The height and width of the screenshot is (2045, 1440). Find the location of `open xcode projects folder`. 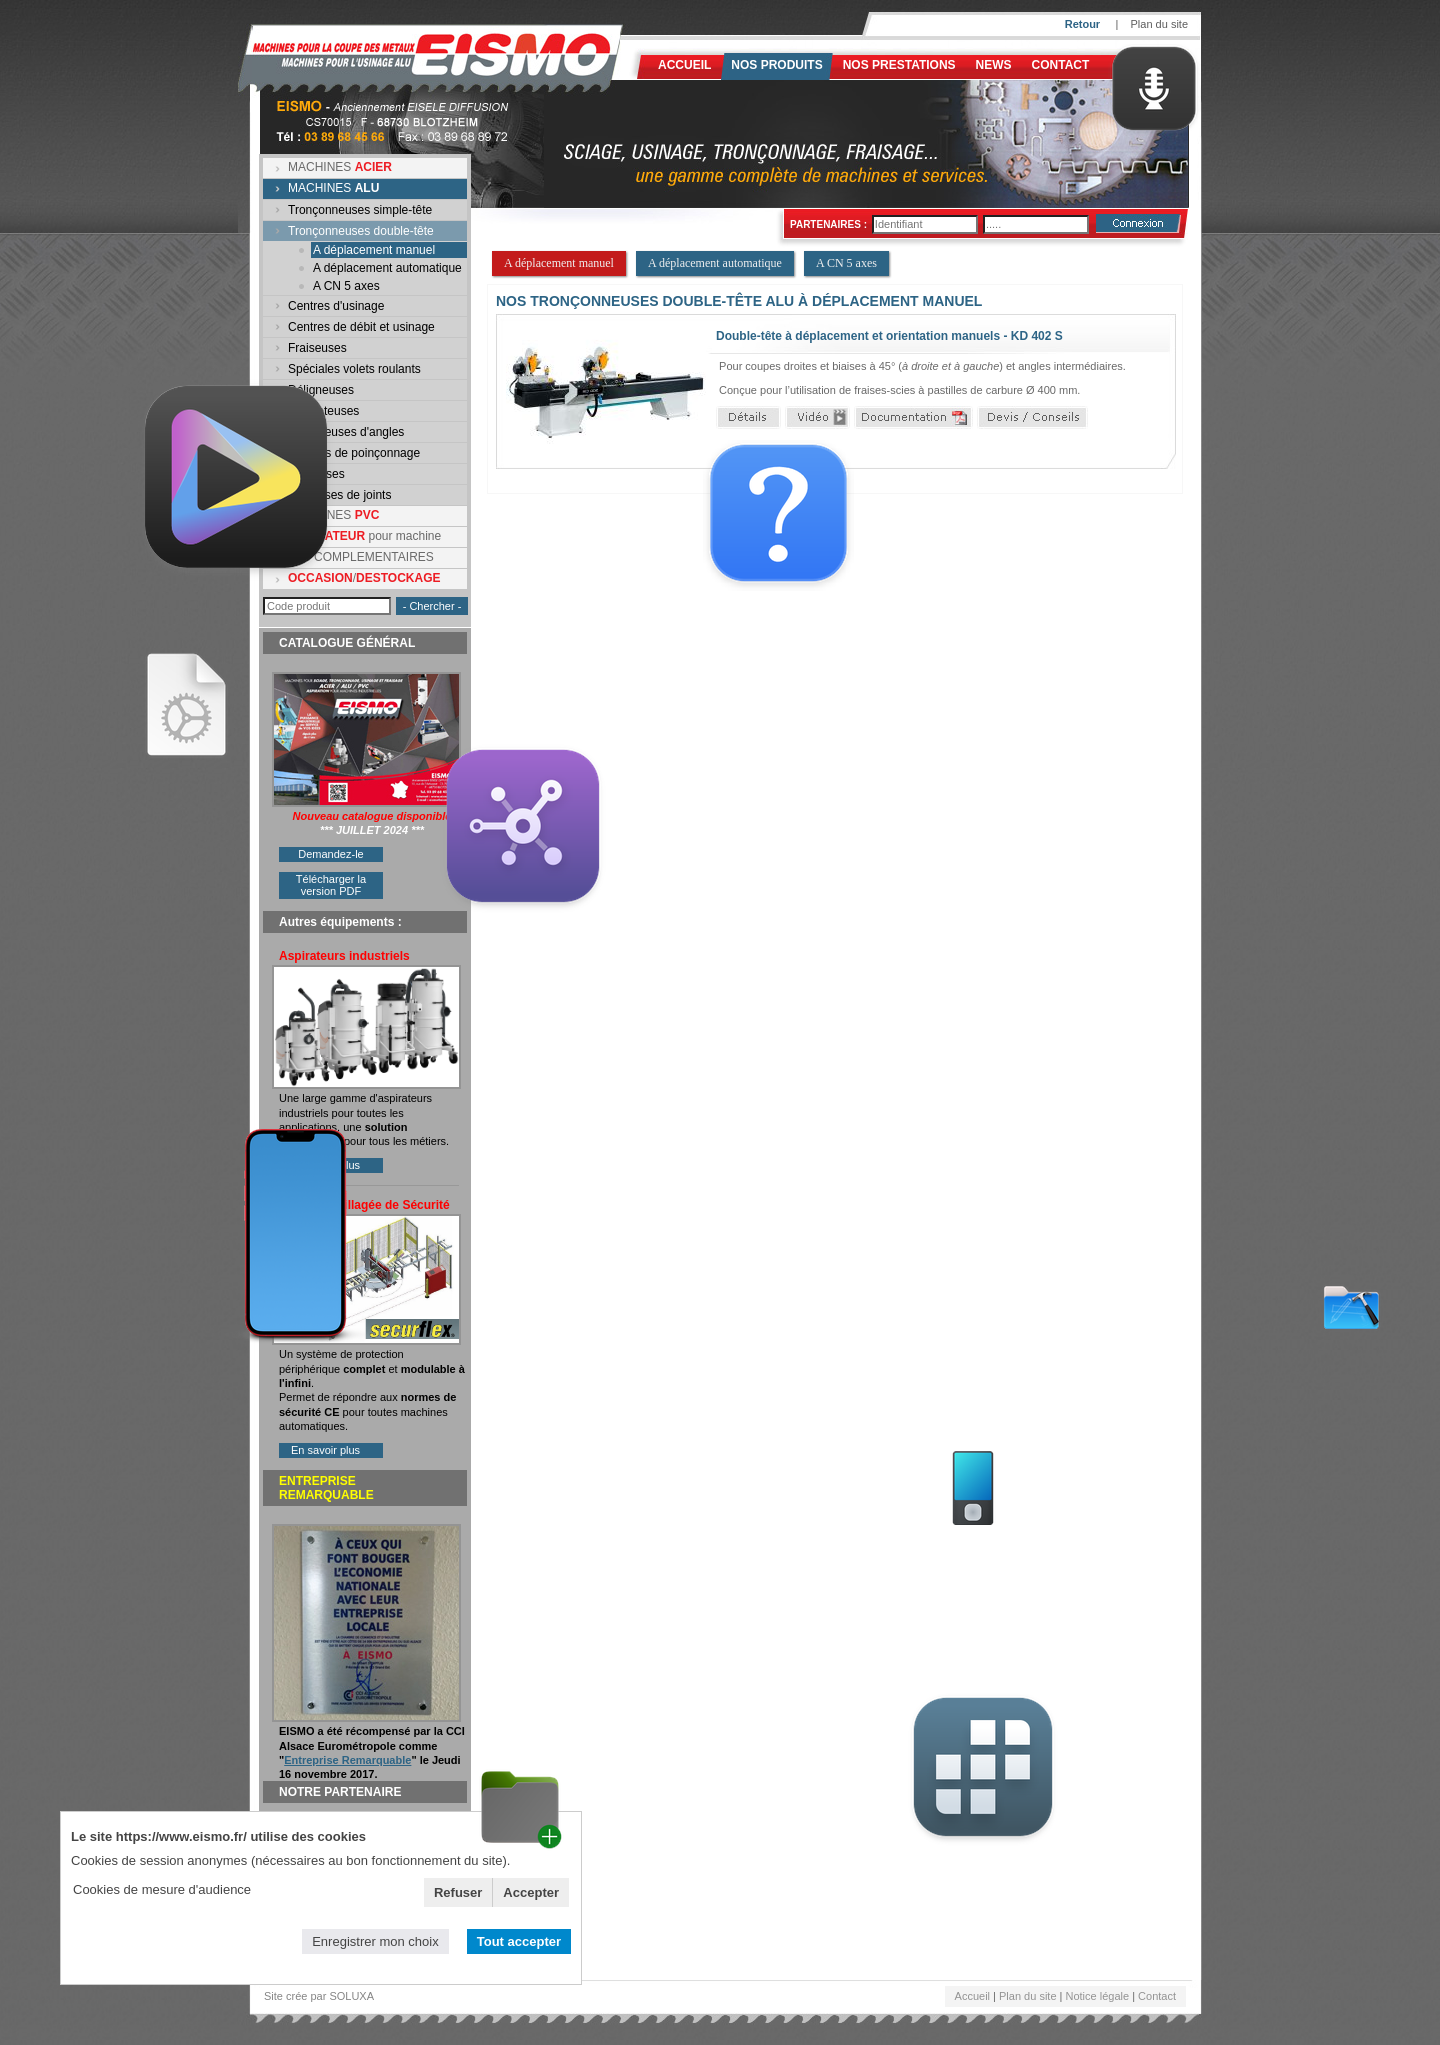

open xcode projects folder is located at coordinates (1351, 1309).